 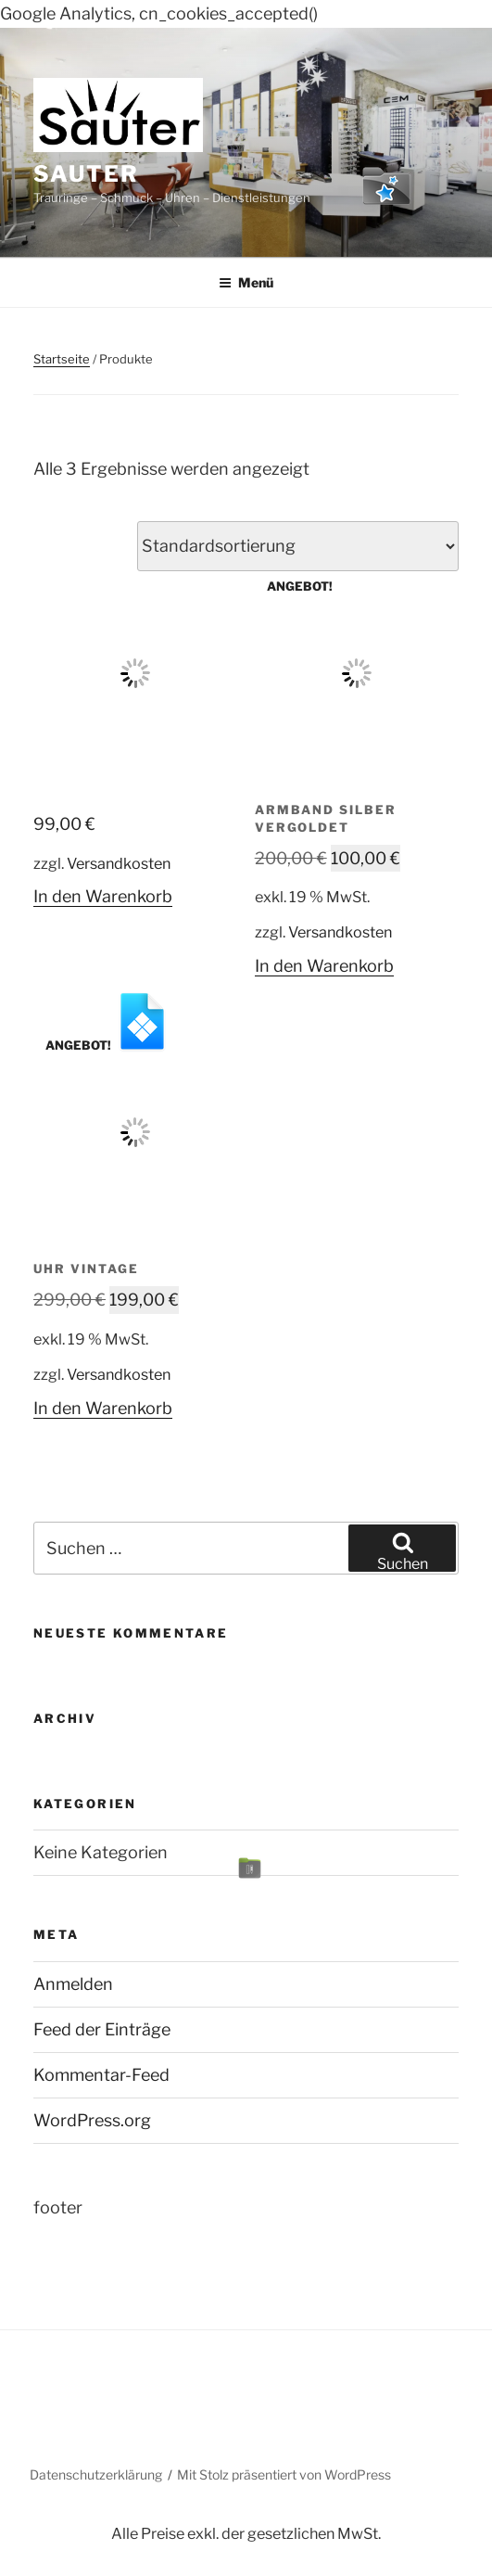 I want to click on open templates folder, so click(x=249, y=1868).